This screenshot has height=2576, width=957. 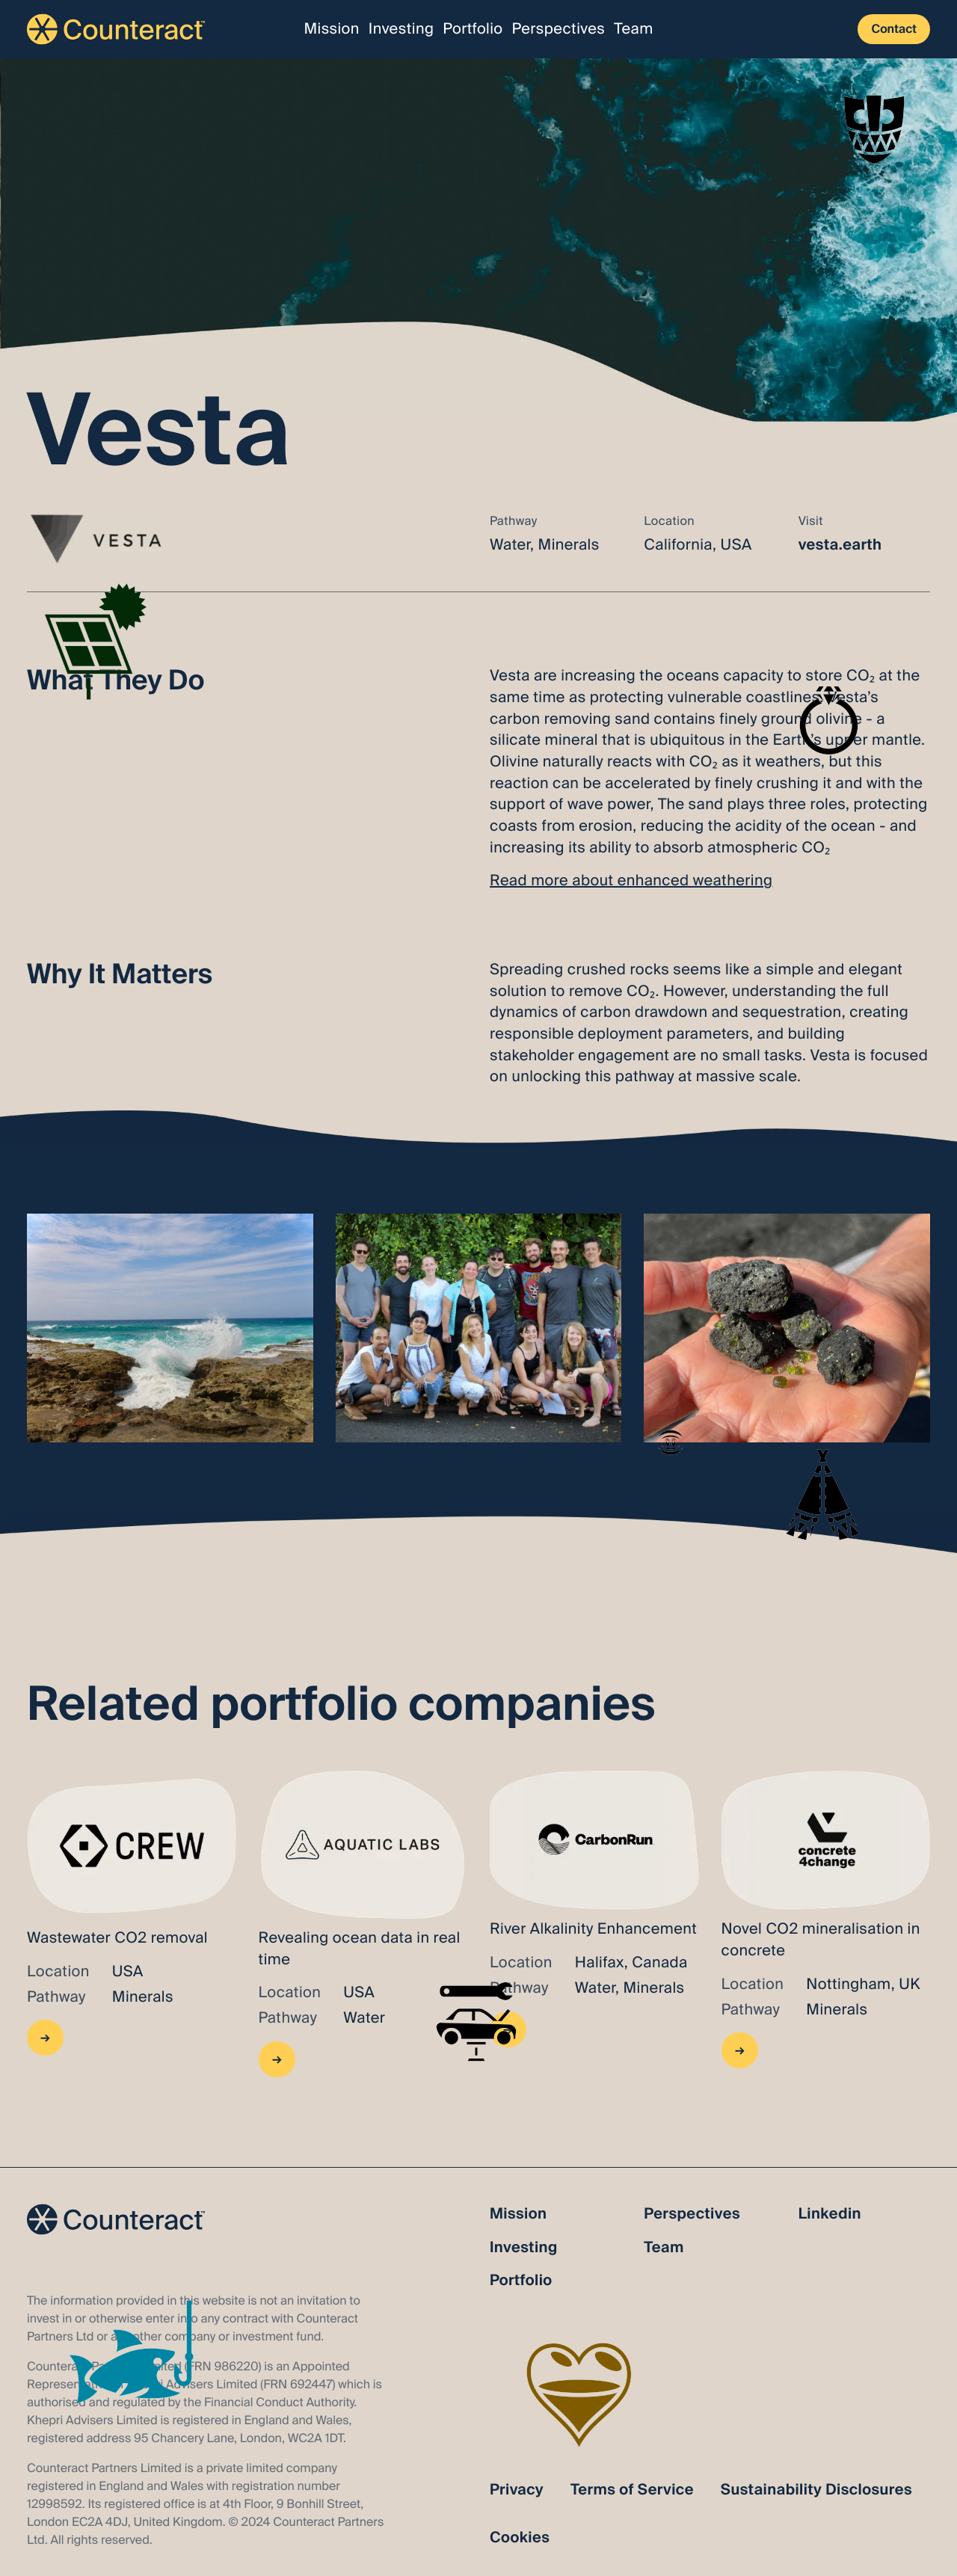 I want to click on view jewelry or accessories collection, so click(x=828, y=720).